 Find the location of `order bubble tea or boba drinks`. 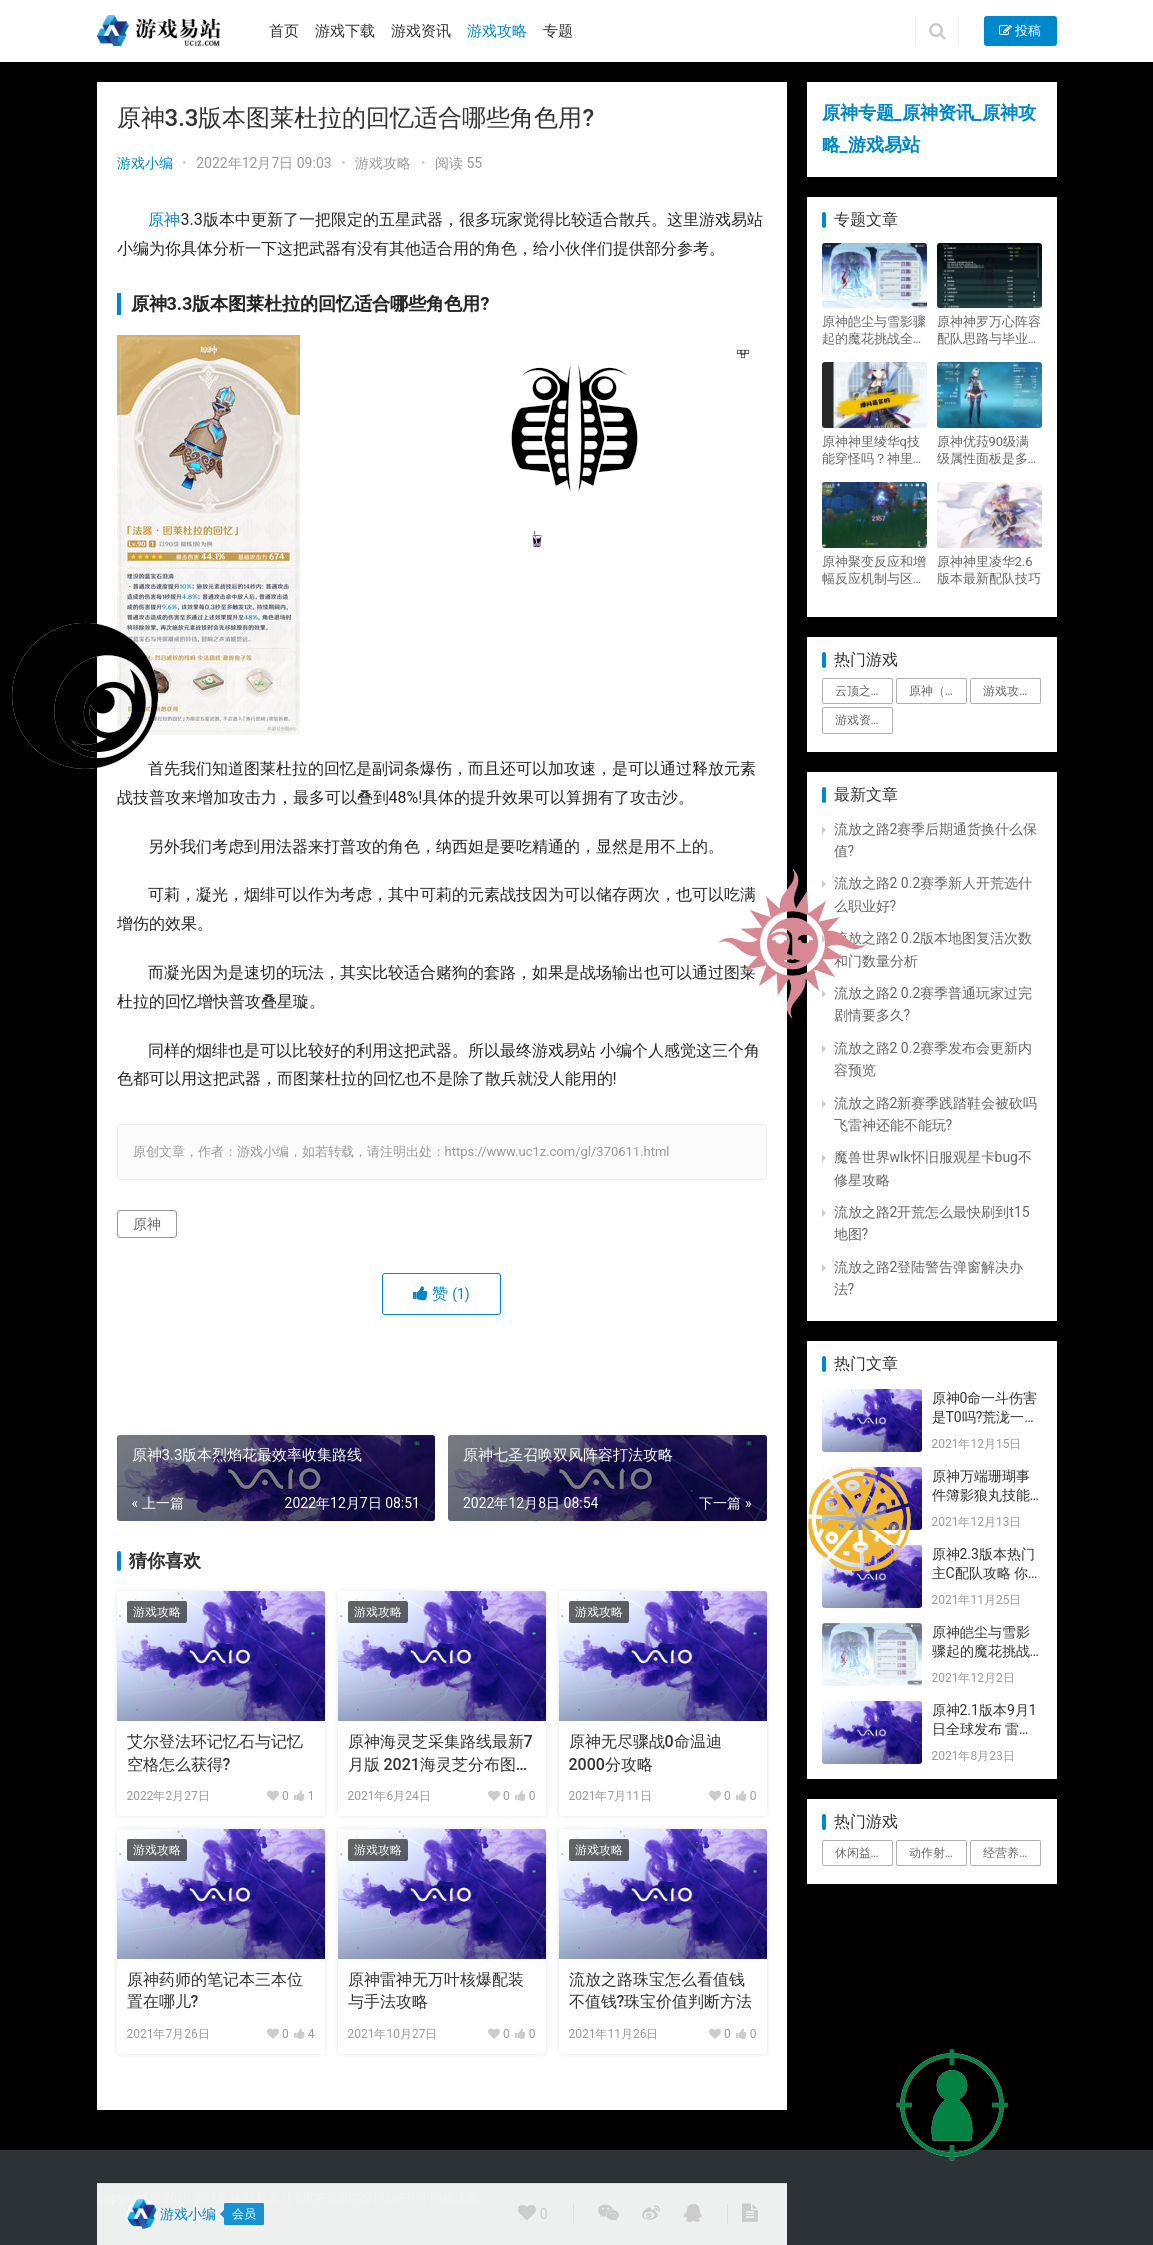

order bubble tea or boba drinks is located at coordinates (537, 539).